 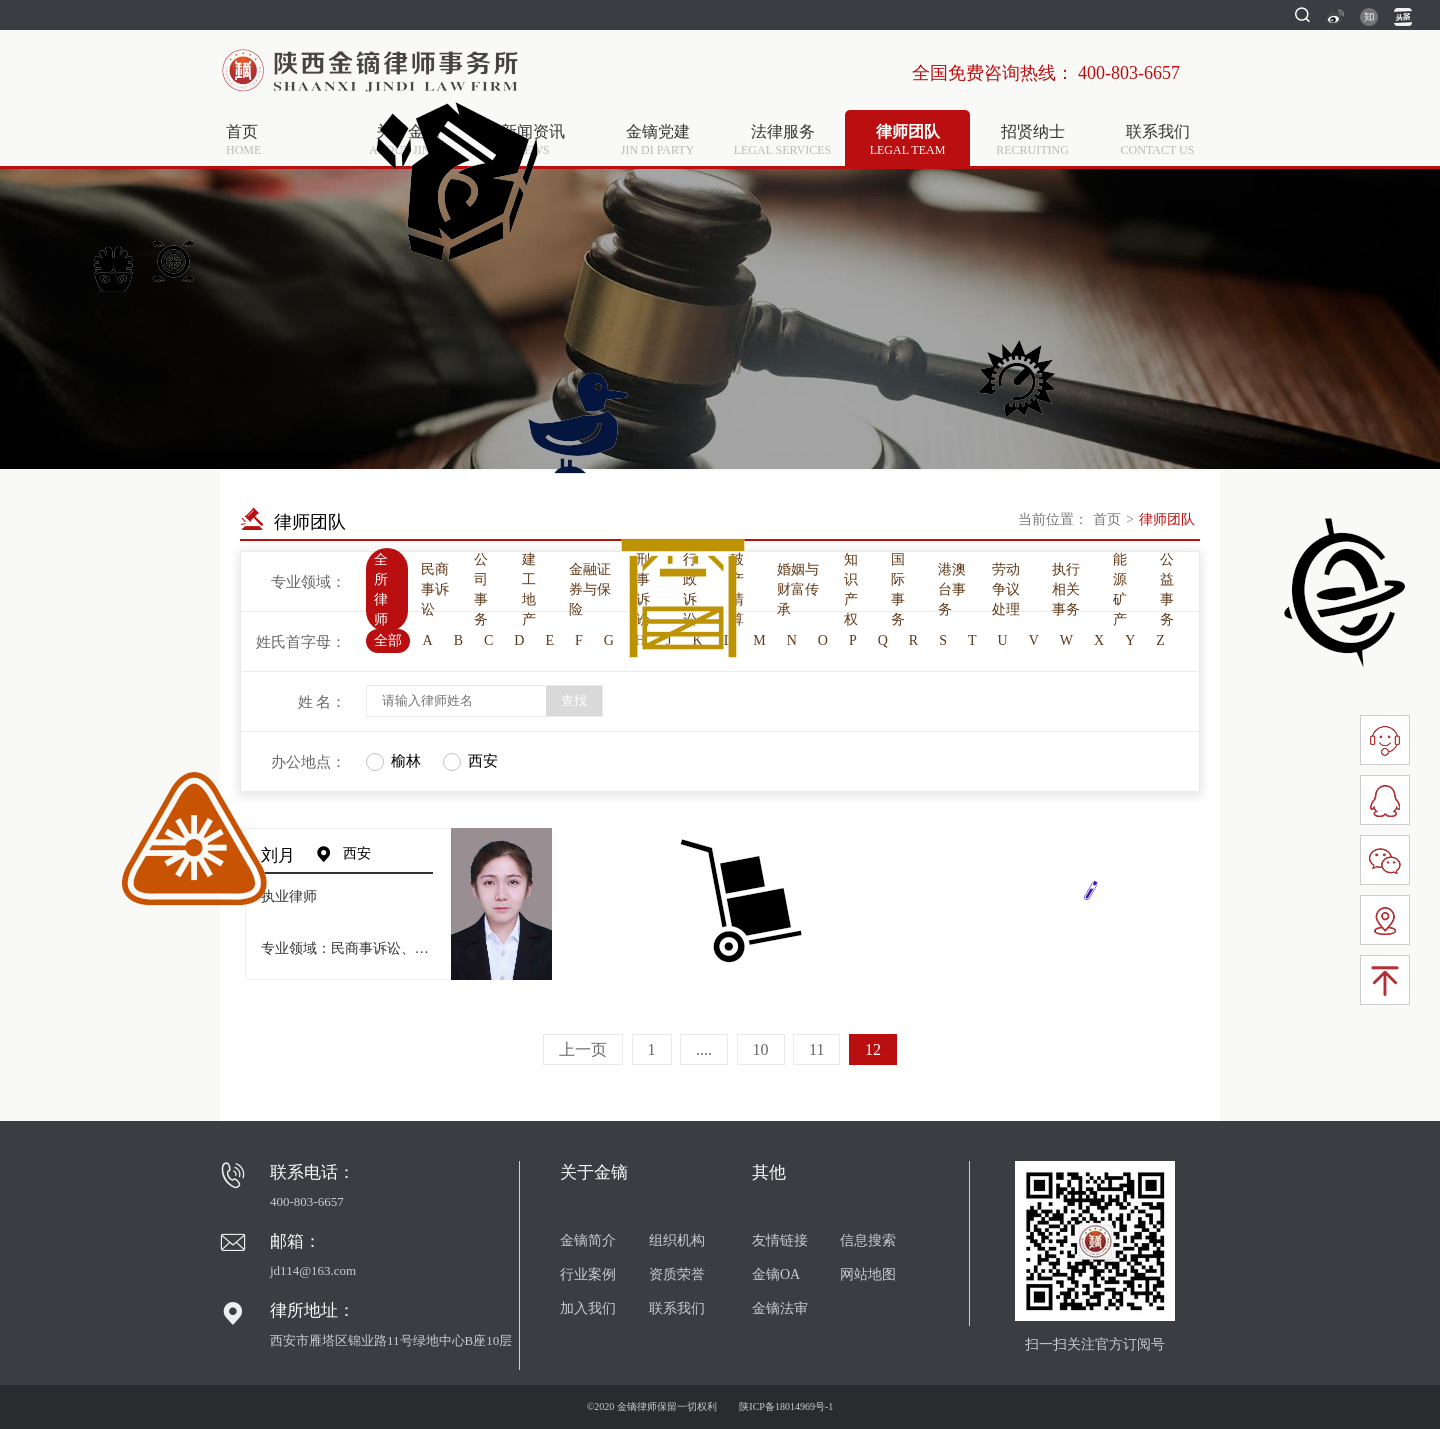 I want to click on tarot card: the wheel of fortune, so click(x=173, y=261).